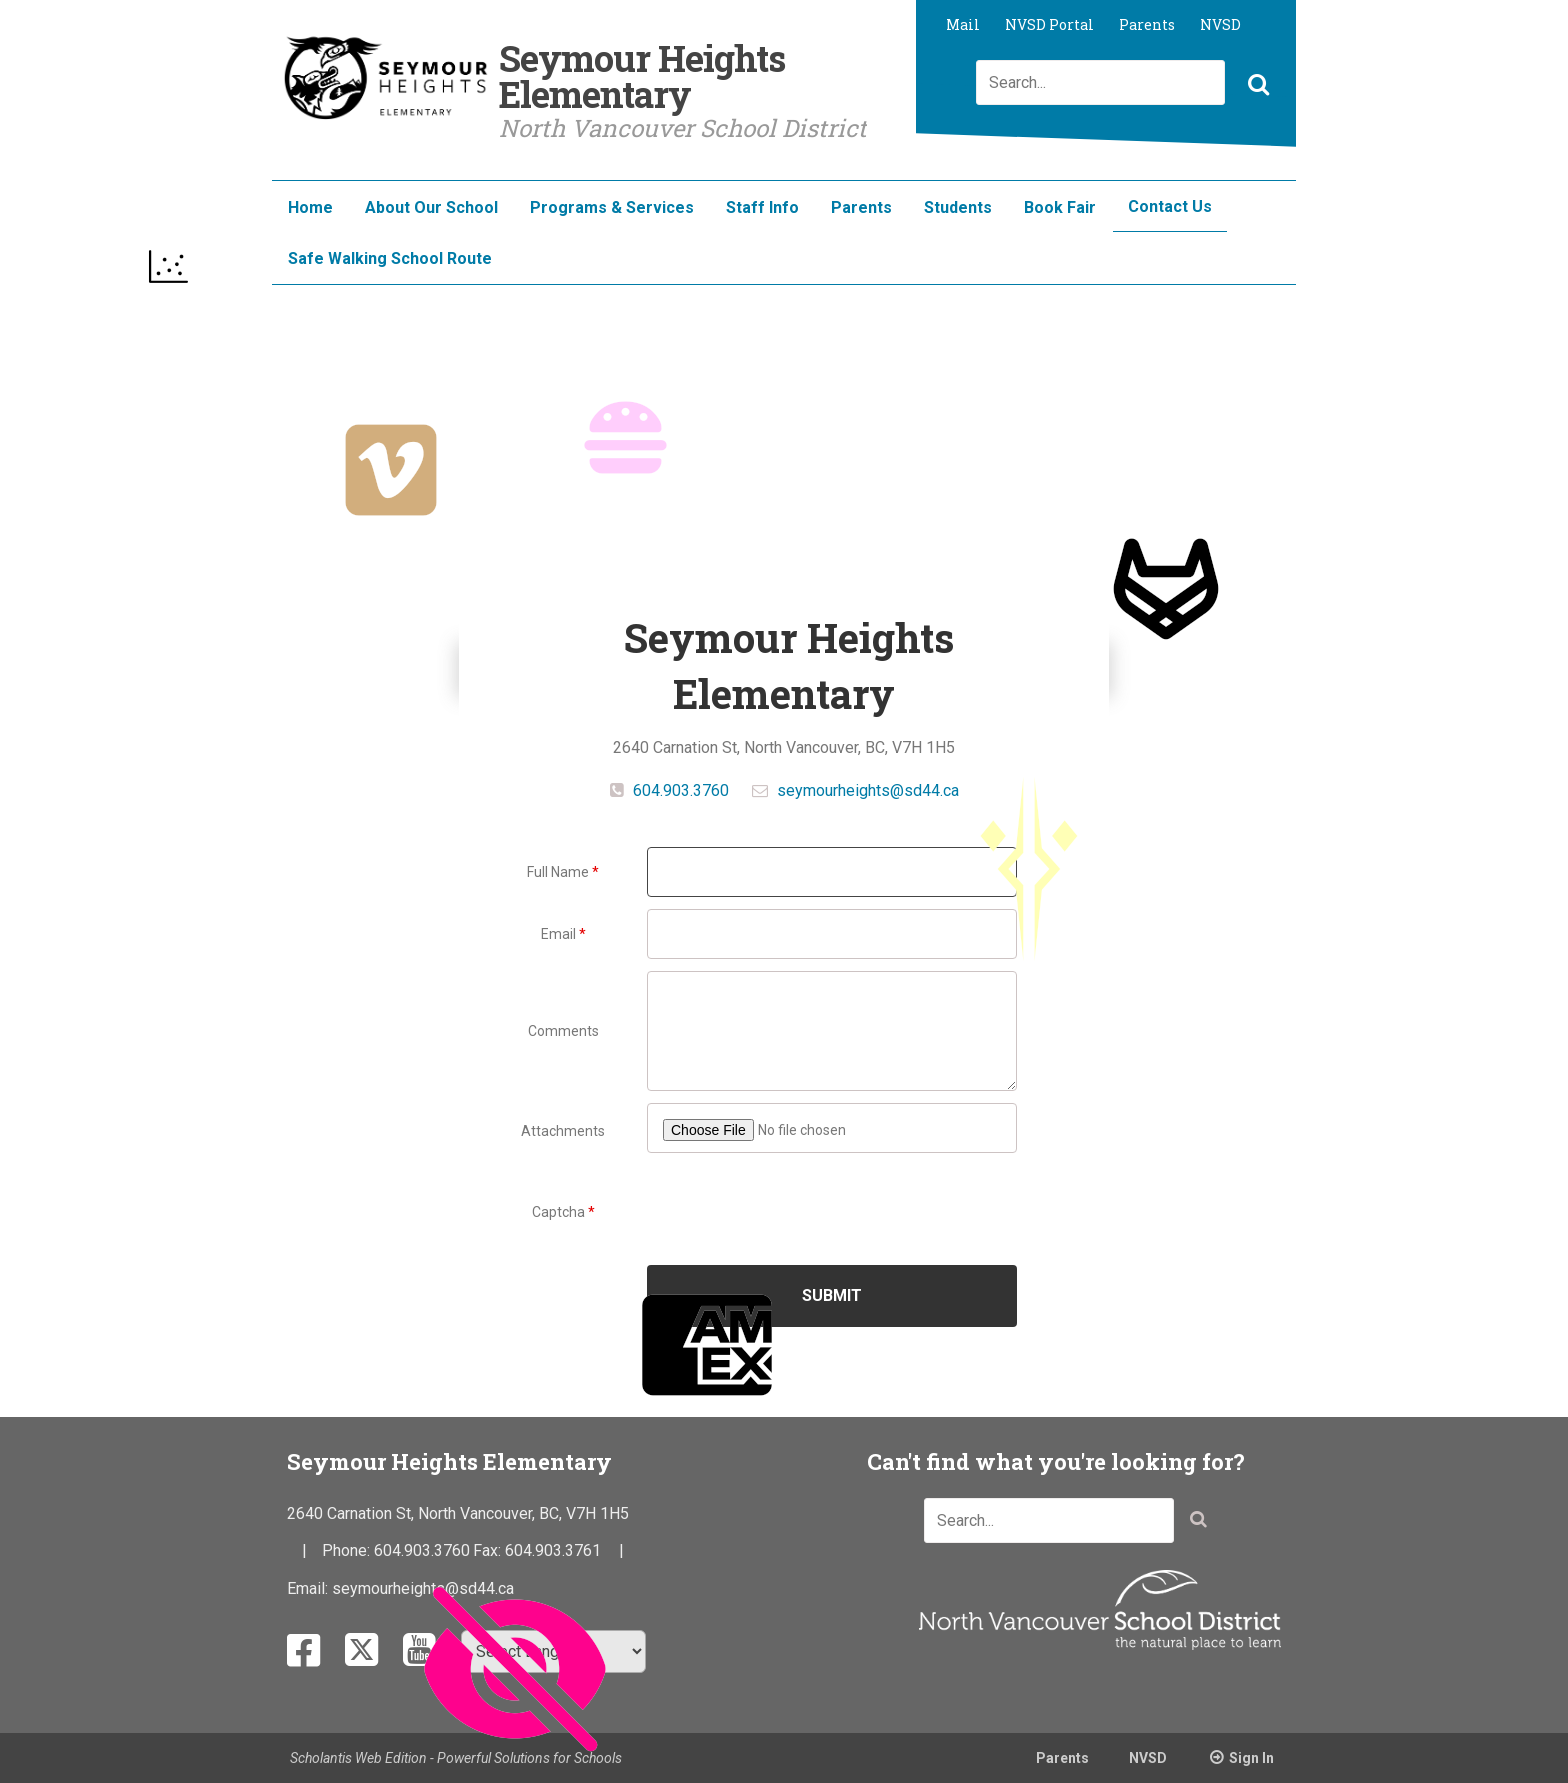  What do you see at coordinates (625, 437) in the screenshot?
I see `access food or restaurant options` at bounding box center [625, 437].